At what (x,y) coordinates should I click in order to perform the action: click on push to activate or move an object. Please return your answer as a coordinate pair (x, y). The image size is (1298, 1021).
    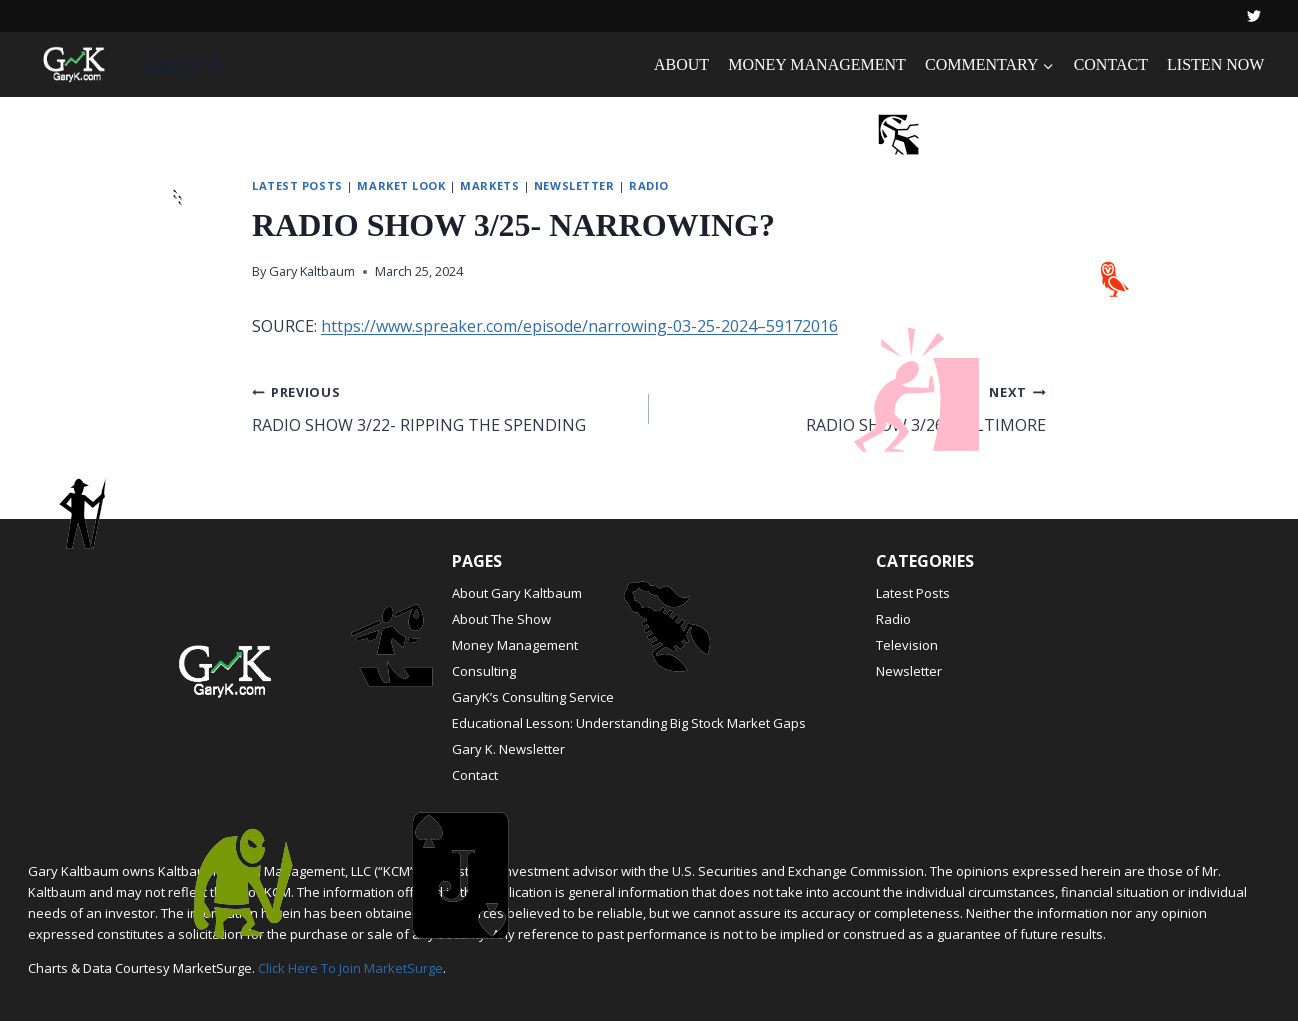
    Looking at the image, I should click on (916, 388).